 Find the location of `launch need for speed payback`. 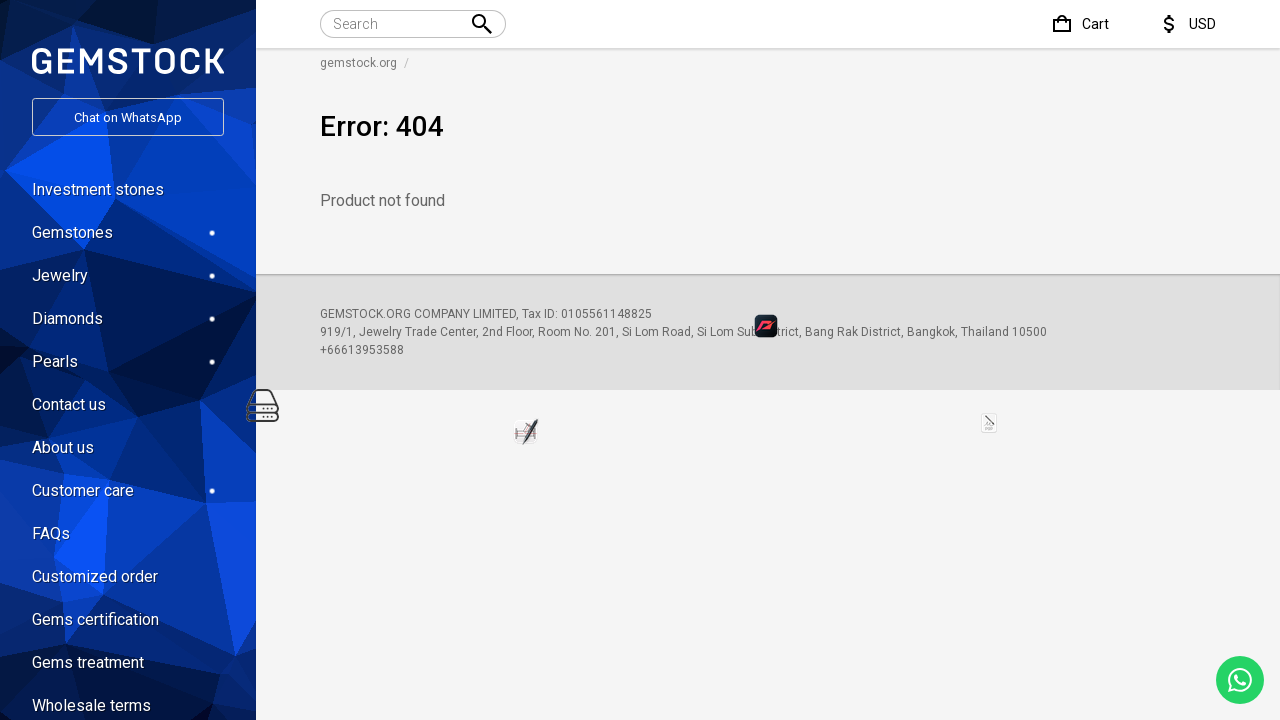

launch need for speed payback is located at coordinates (766, 326).